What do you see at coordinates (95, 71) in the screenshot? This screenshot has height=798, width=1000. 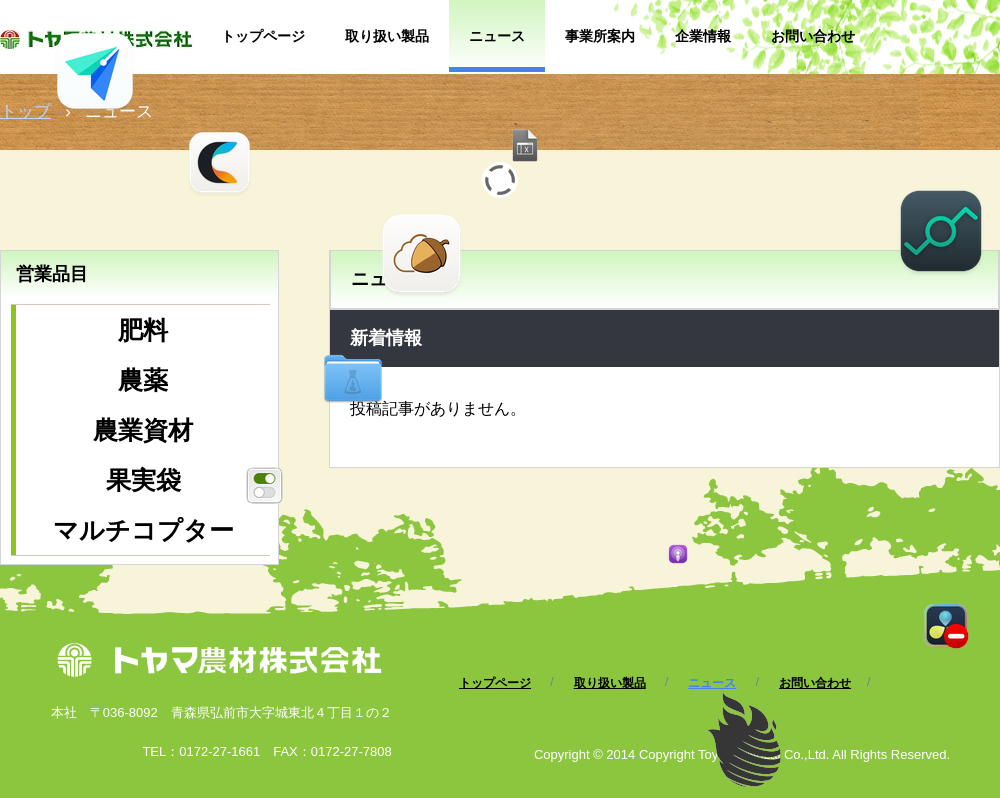 I see `open feishu messaging app` at bounding box center [95, 71].